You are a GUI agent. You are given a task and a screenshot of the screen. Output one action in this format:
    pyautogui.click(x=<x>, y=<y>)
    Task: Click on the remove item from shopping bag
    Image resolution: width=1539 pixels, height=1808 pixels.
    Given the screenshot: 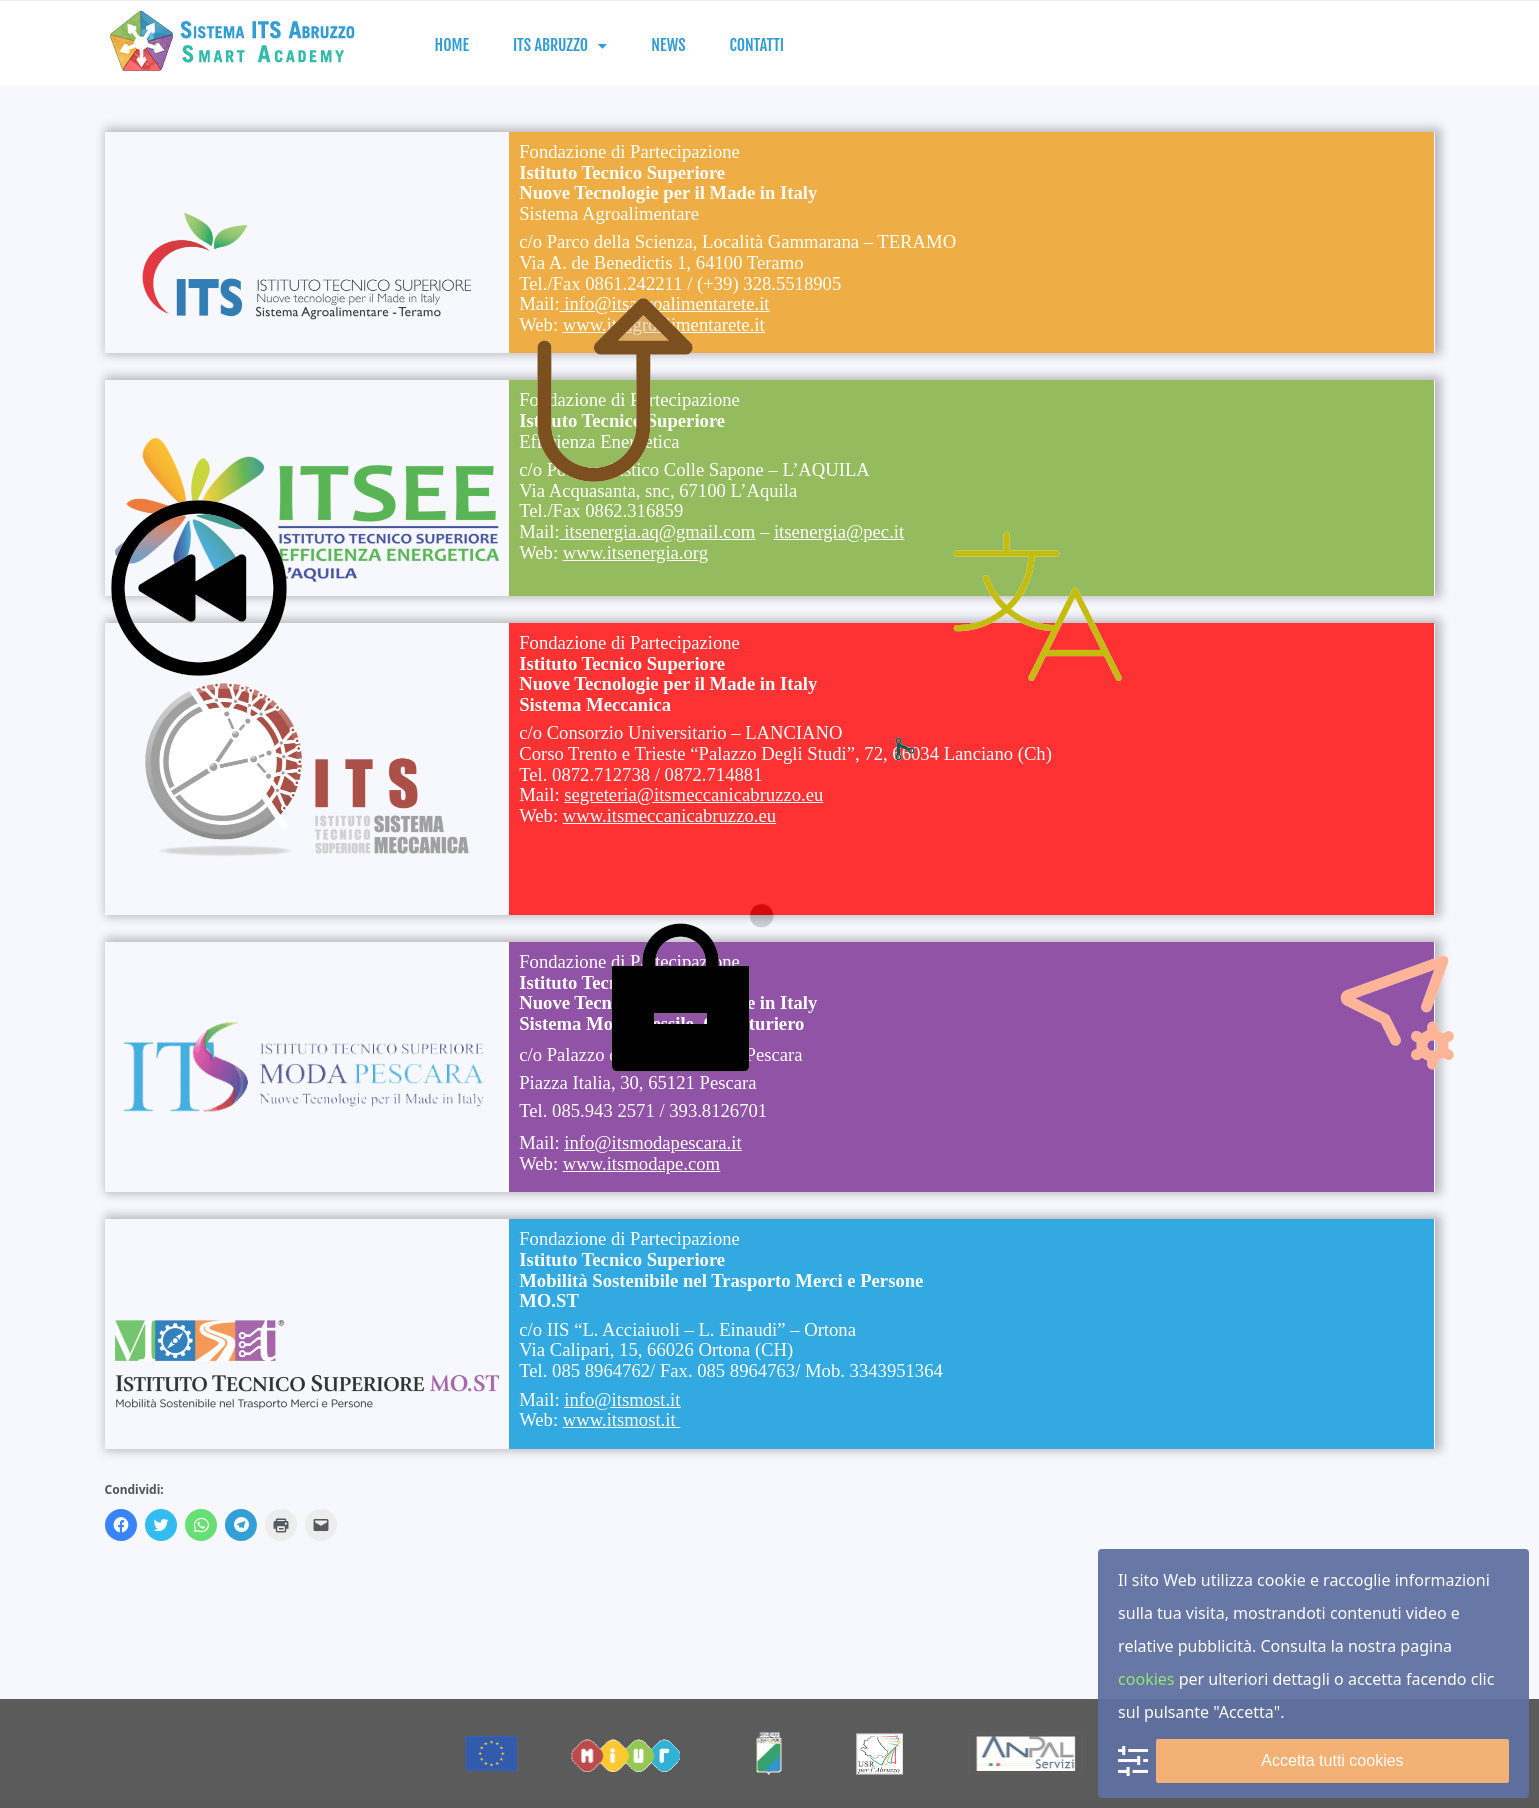 What is the action you would take?
    pyautogui.click(x=680, y=997)
    